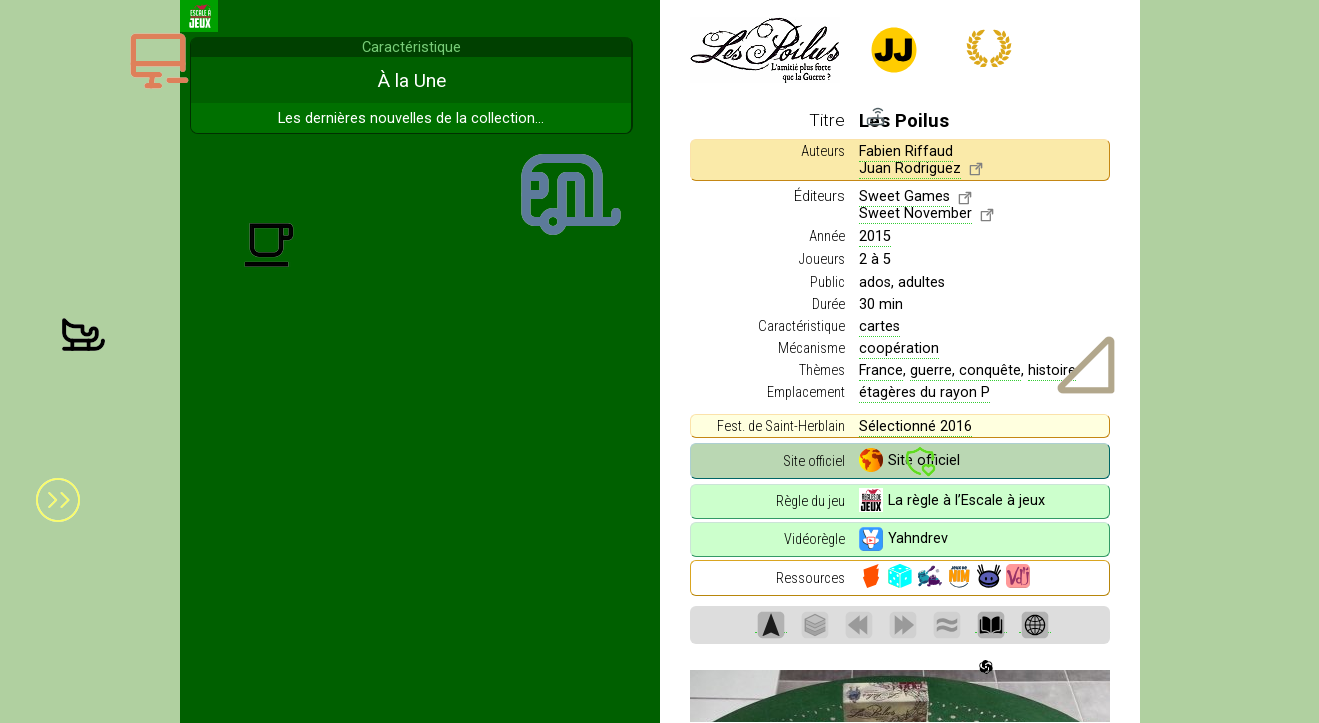 This screenshot has height=723, width=1319. I want to click on skip forward or advance to end, so click(58, 500).